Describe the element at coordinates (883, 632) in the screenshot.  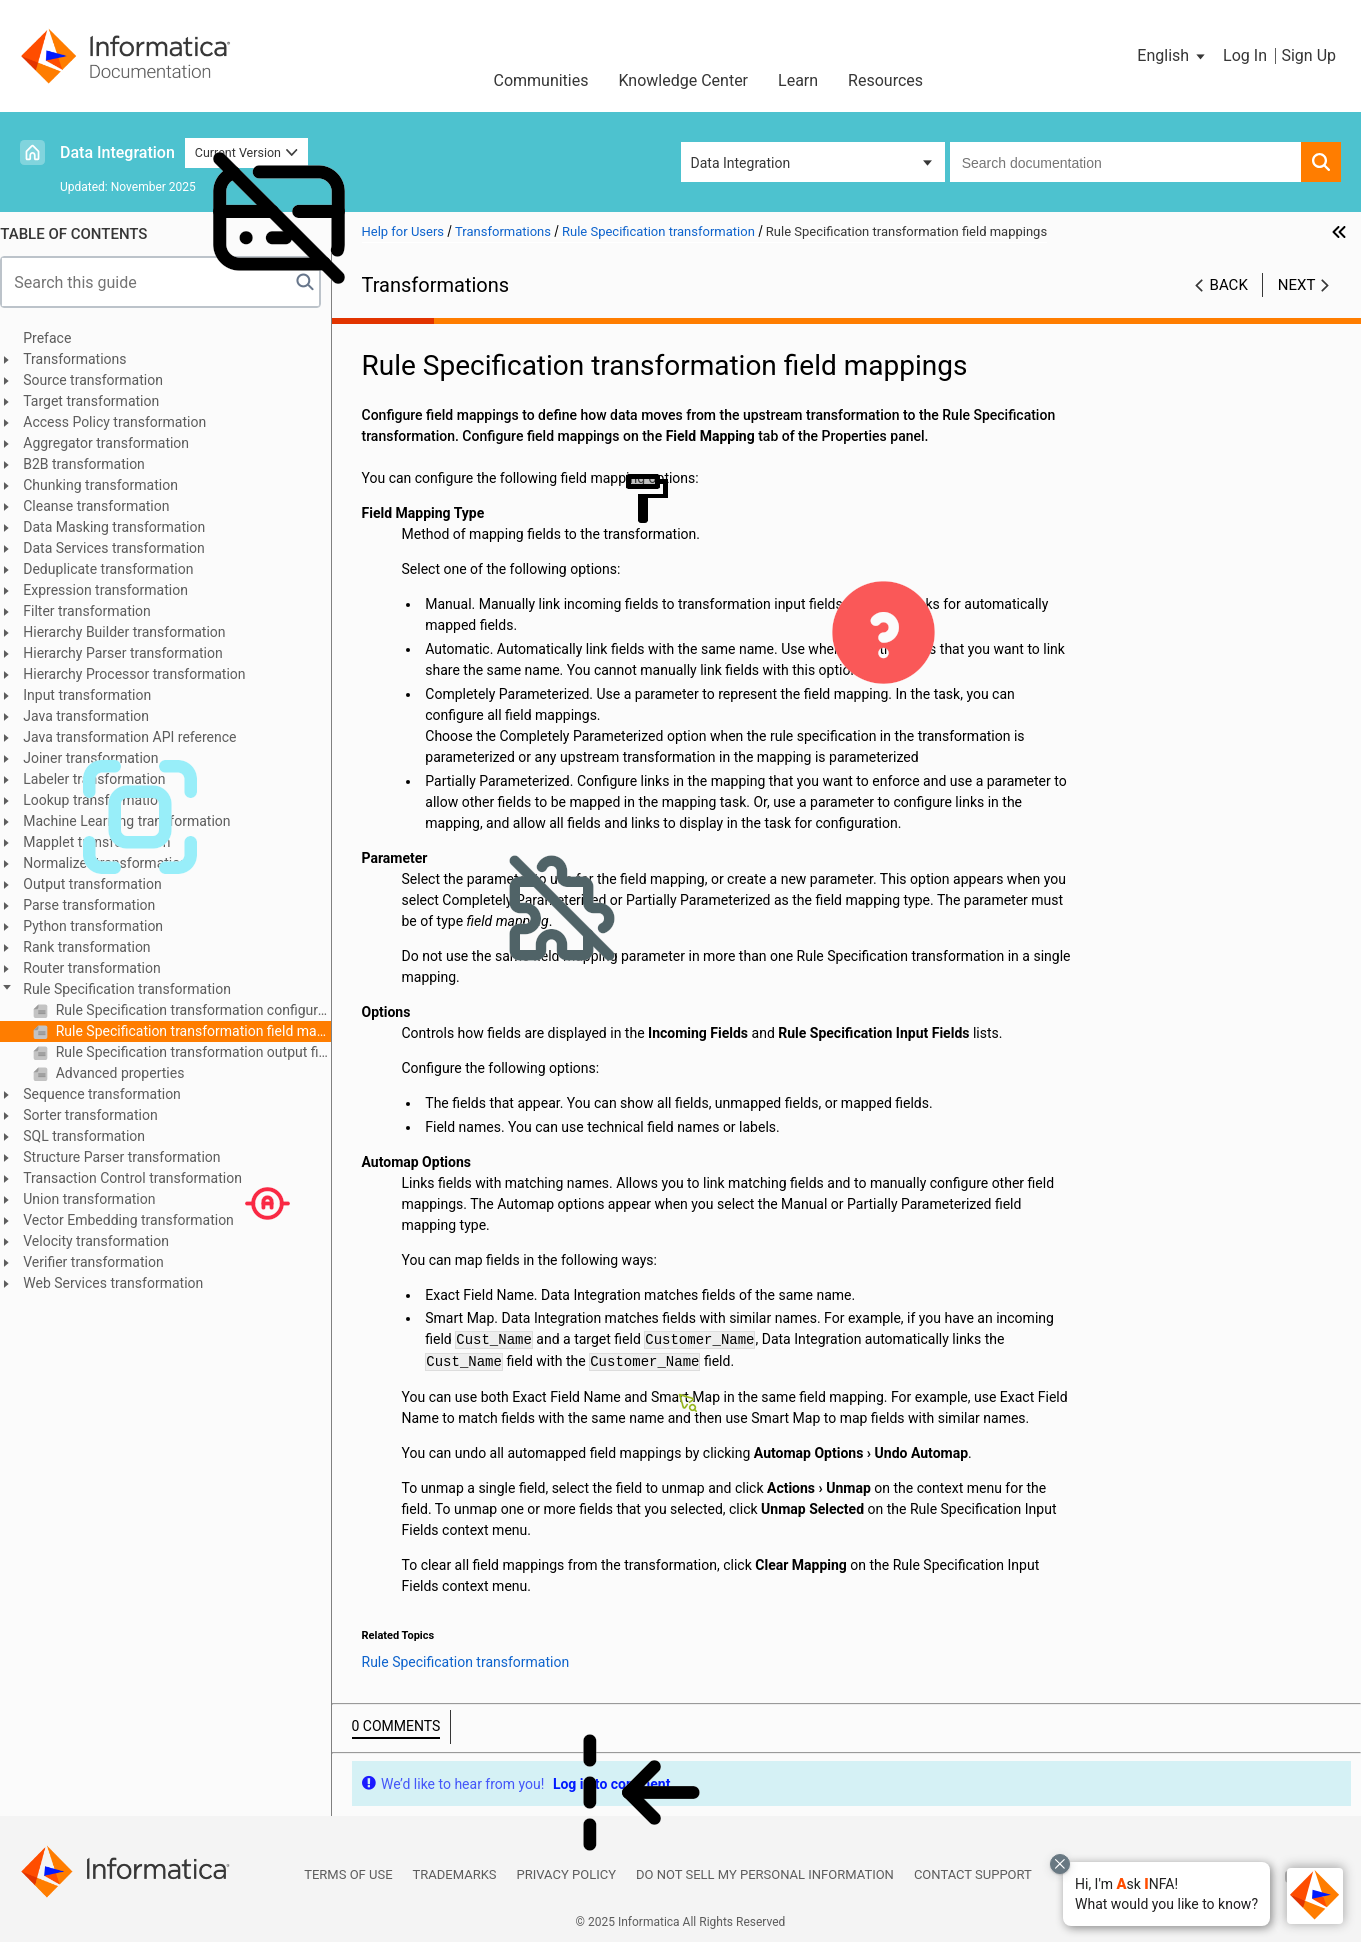
I see `access help or support information` at that location.